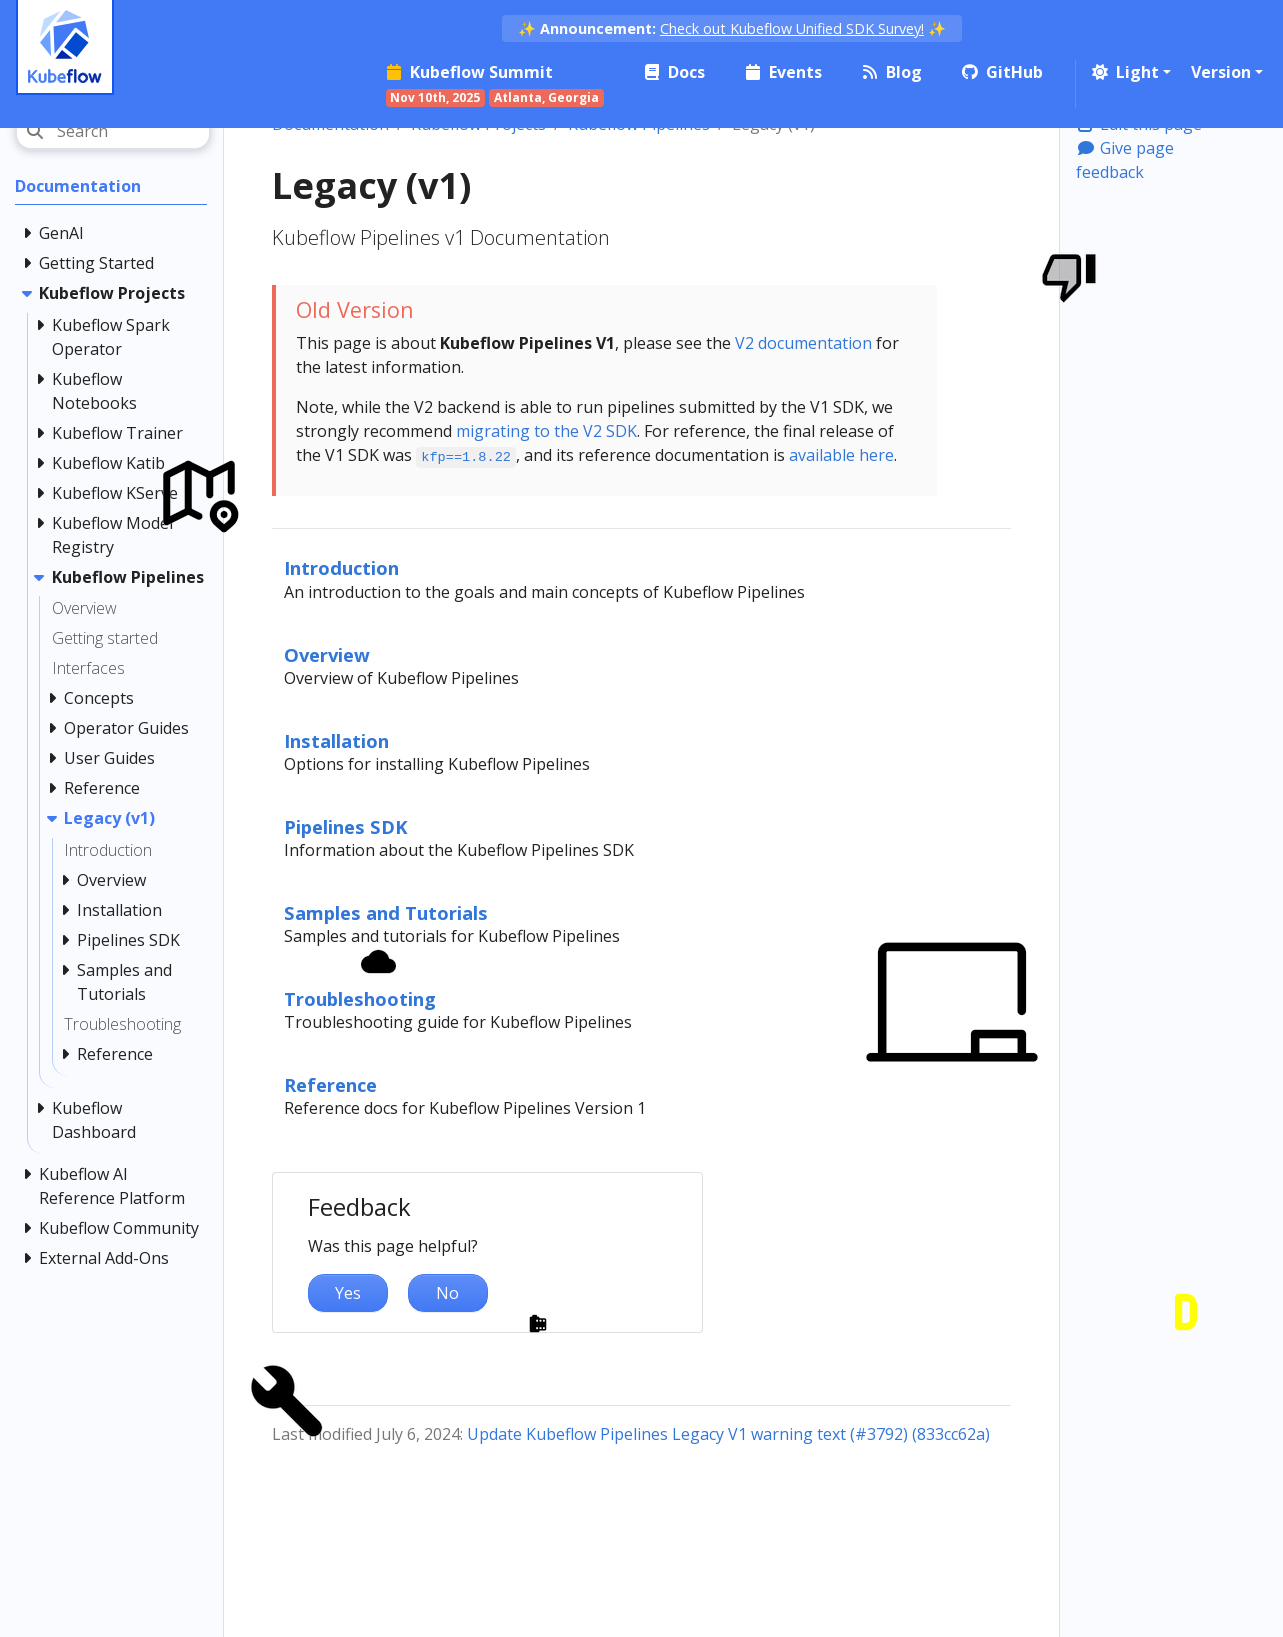 The height and width of the screenshot is (1637, 1283). I want to click on indicates cloudy weather conditions, so click(378, 961).